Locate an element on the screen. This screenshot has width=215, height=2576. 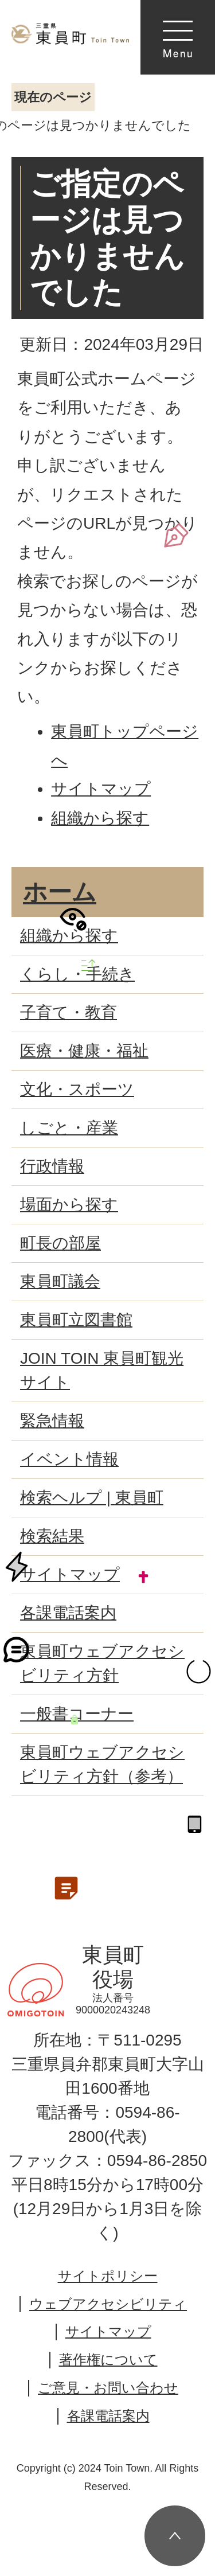
switch to tablet view is located at coordinates (195, 1824).